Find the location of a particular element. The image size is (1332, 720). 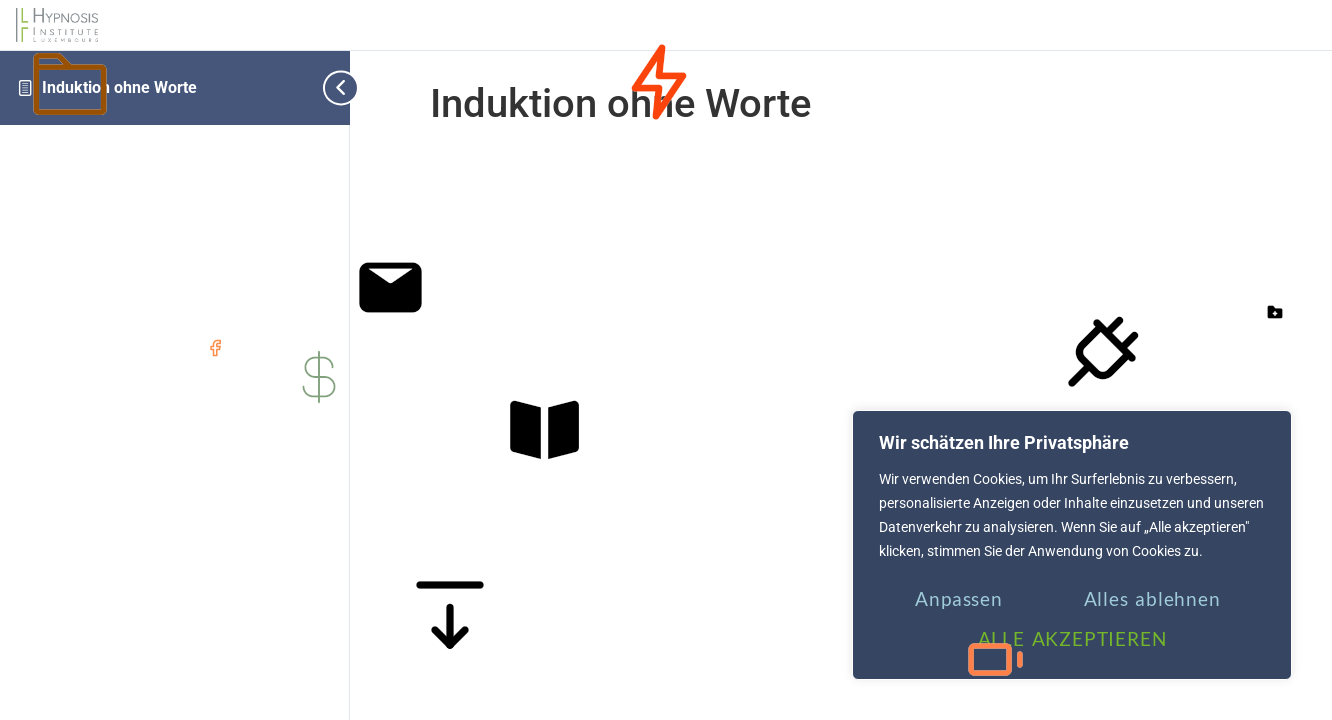

connect to a power source is located at coordinates (1102, 353).